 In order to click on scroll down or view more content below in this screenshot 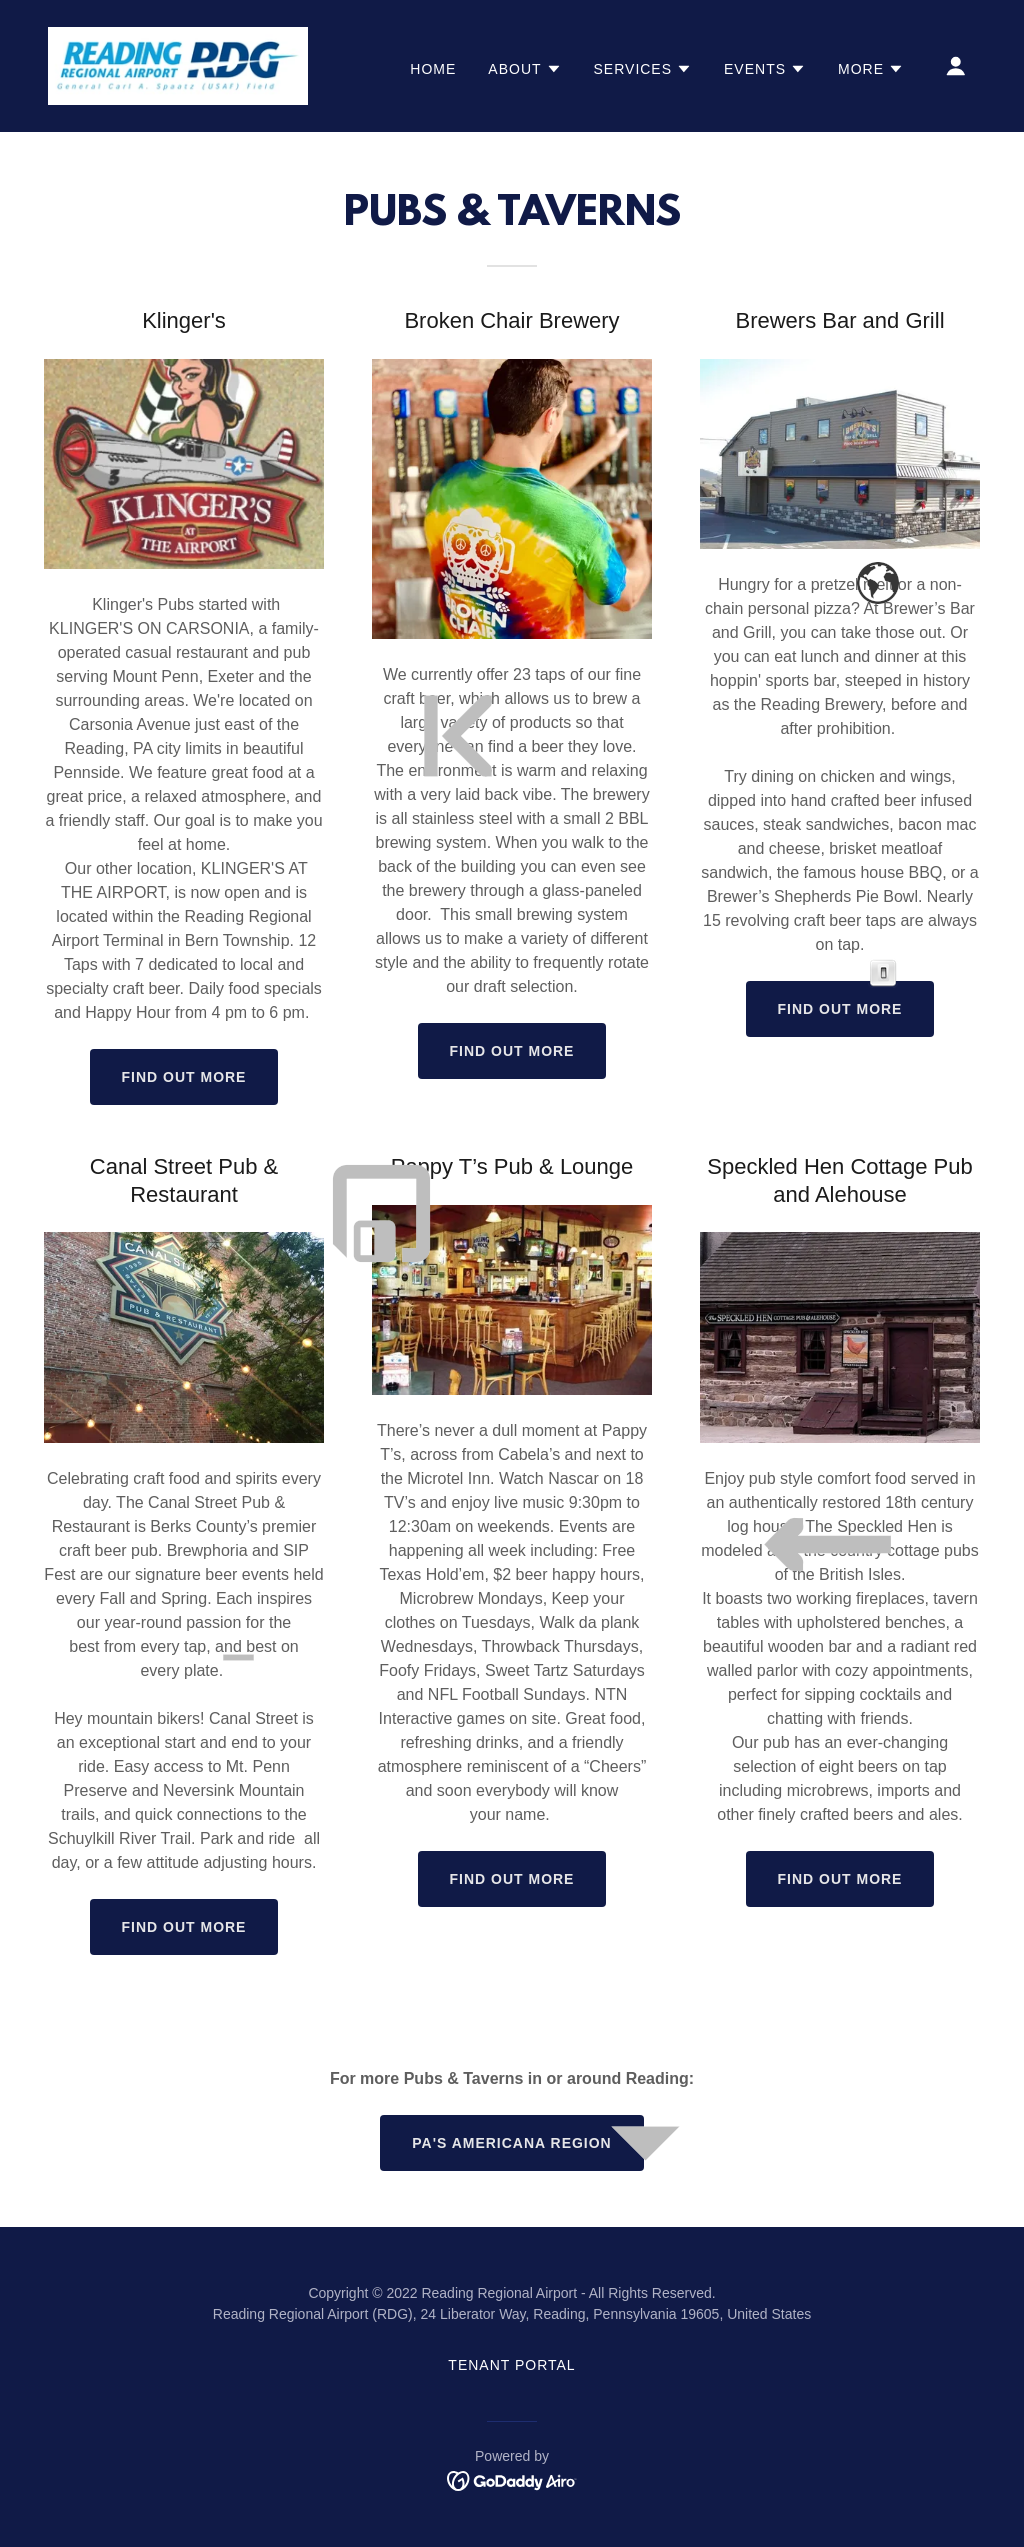, I will do `click(645, 2140)`.